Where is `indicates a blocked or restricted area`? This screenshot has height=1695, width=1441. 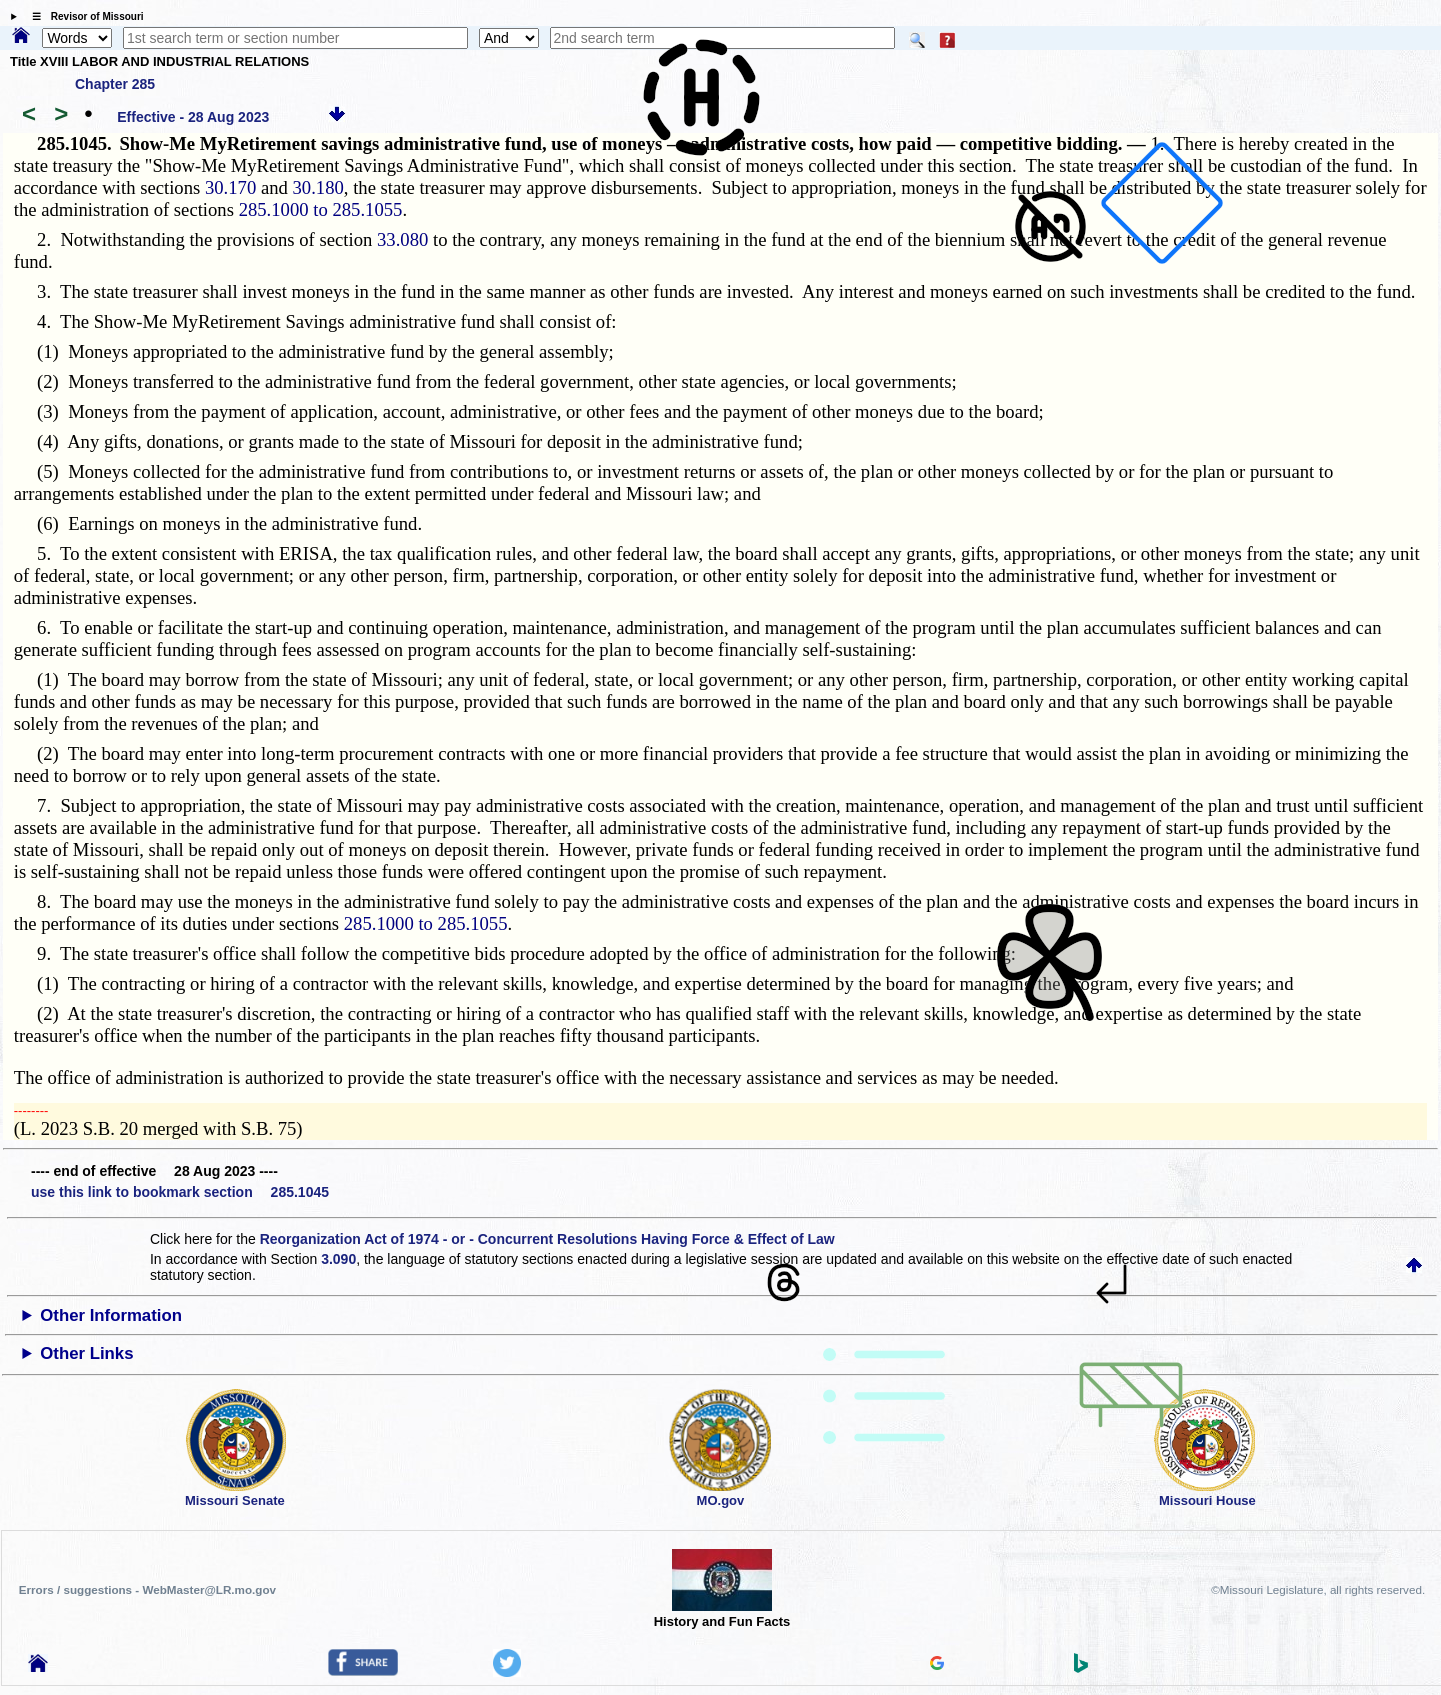
indicates a blocked or restricted area is located at coordinates (1131, 1391).